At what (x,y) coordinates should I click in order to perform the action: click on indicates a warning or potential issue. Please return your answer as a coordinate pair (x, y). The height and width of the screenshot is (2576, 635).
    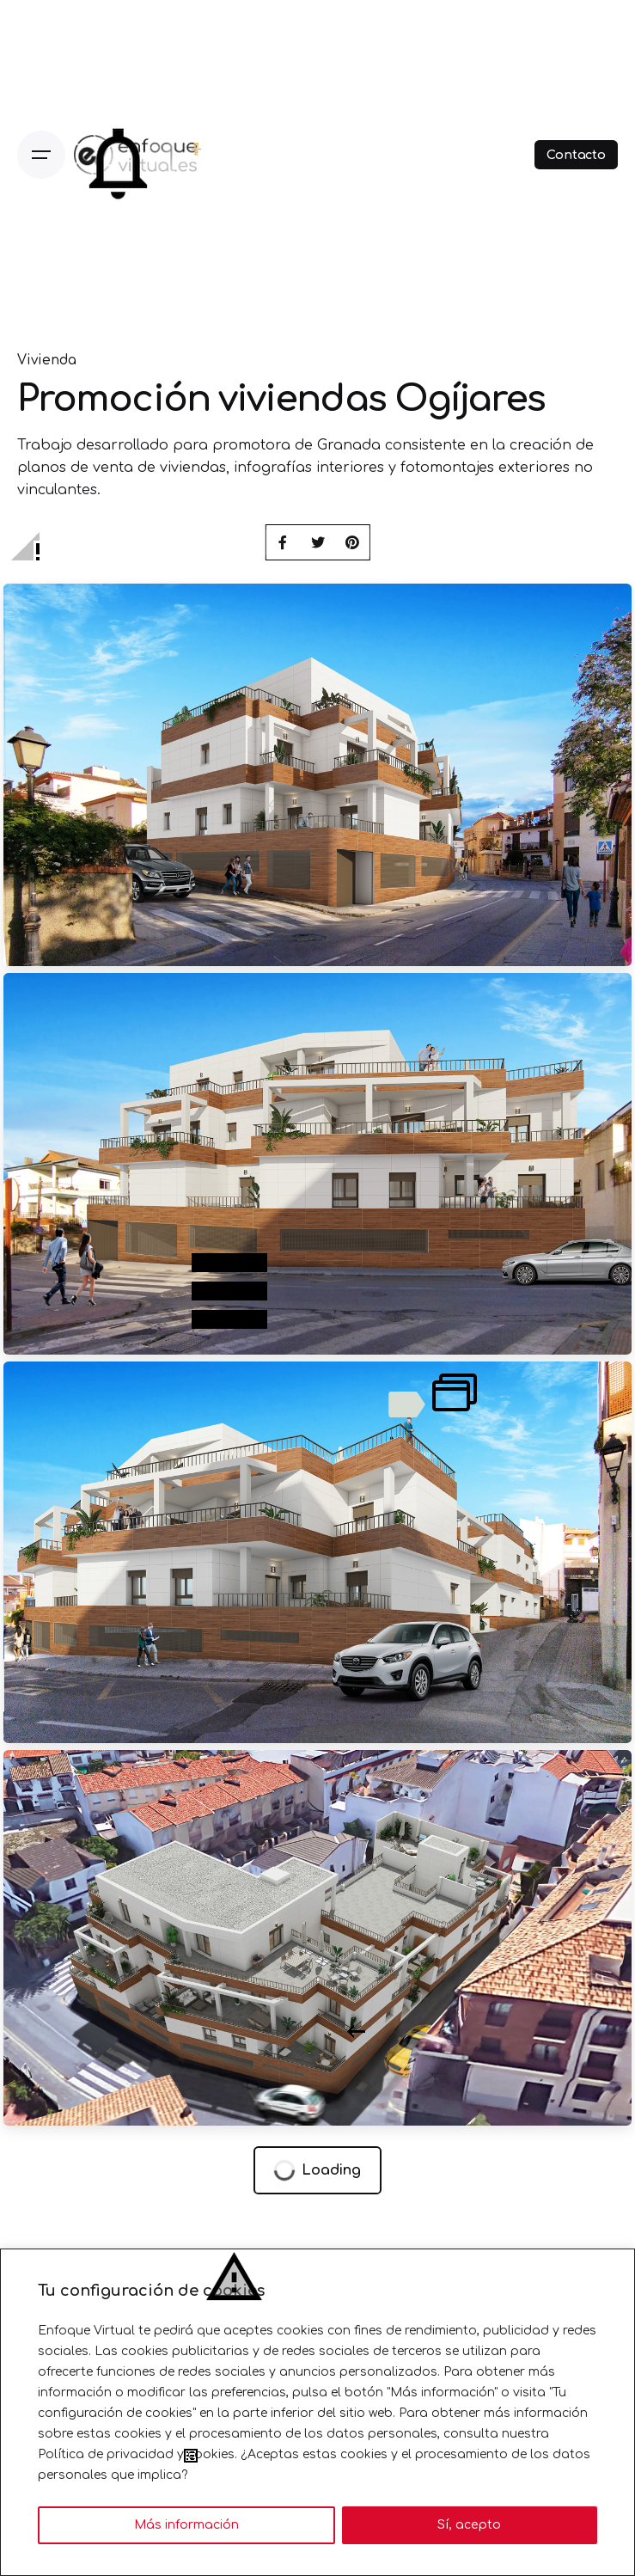
    Looking at the image, I should click on (234, 2277).